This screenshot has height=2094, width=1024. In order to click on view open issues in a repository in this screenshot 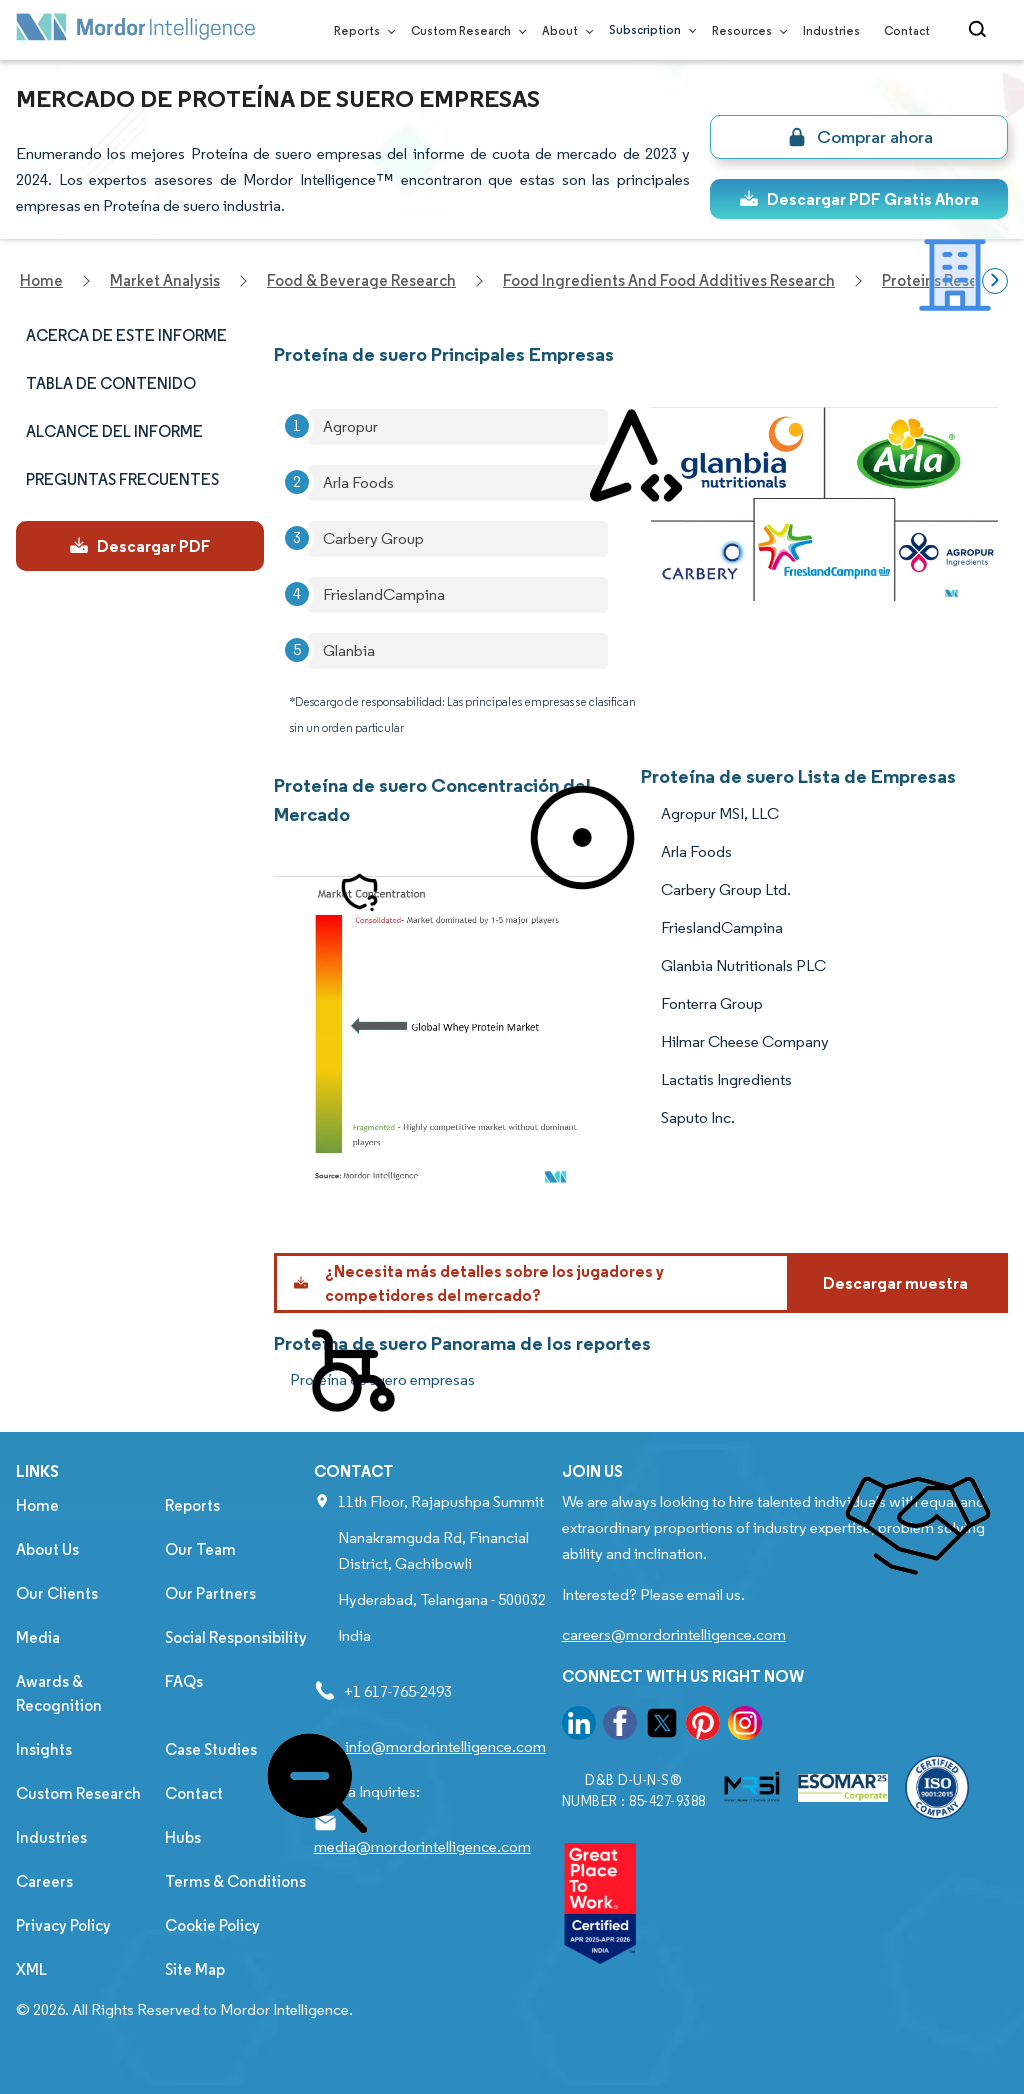, I will do `click(582, 837)`.